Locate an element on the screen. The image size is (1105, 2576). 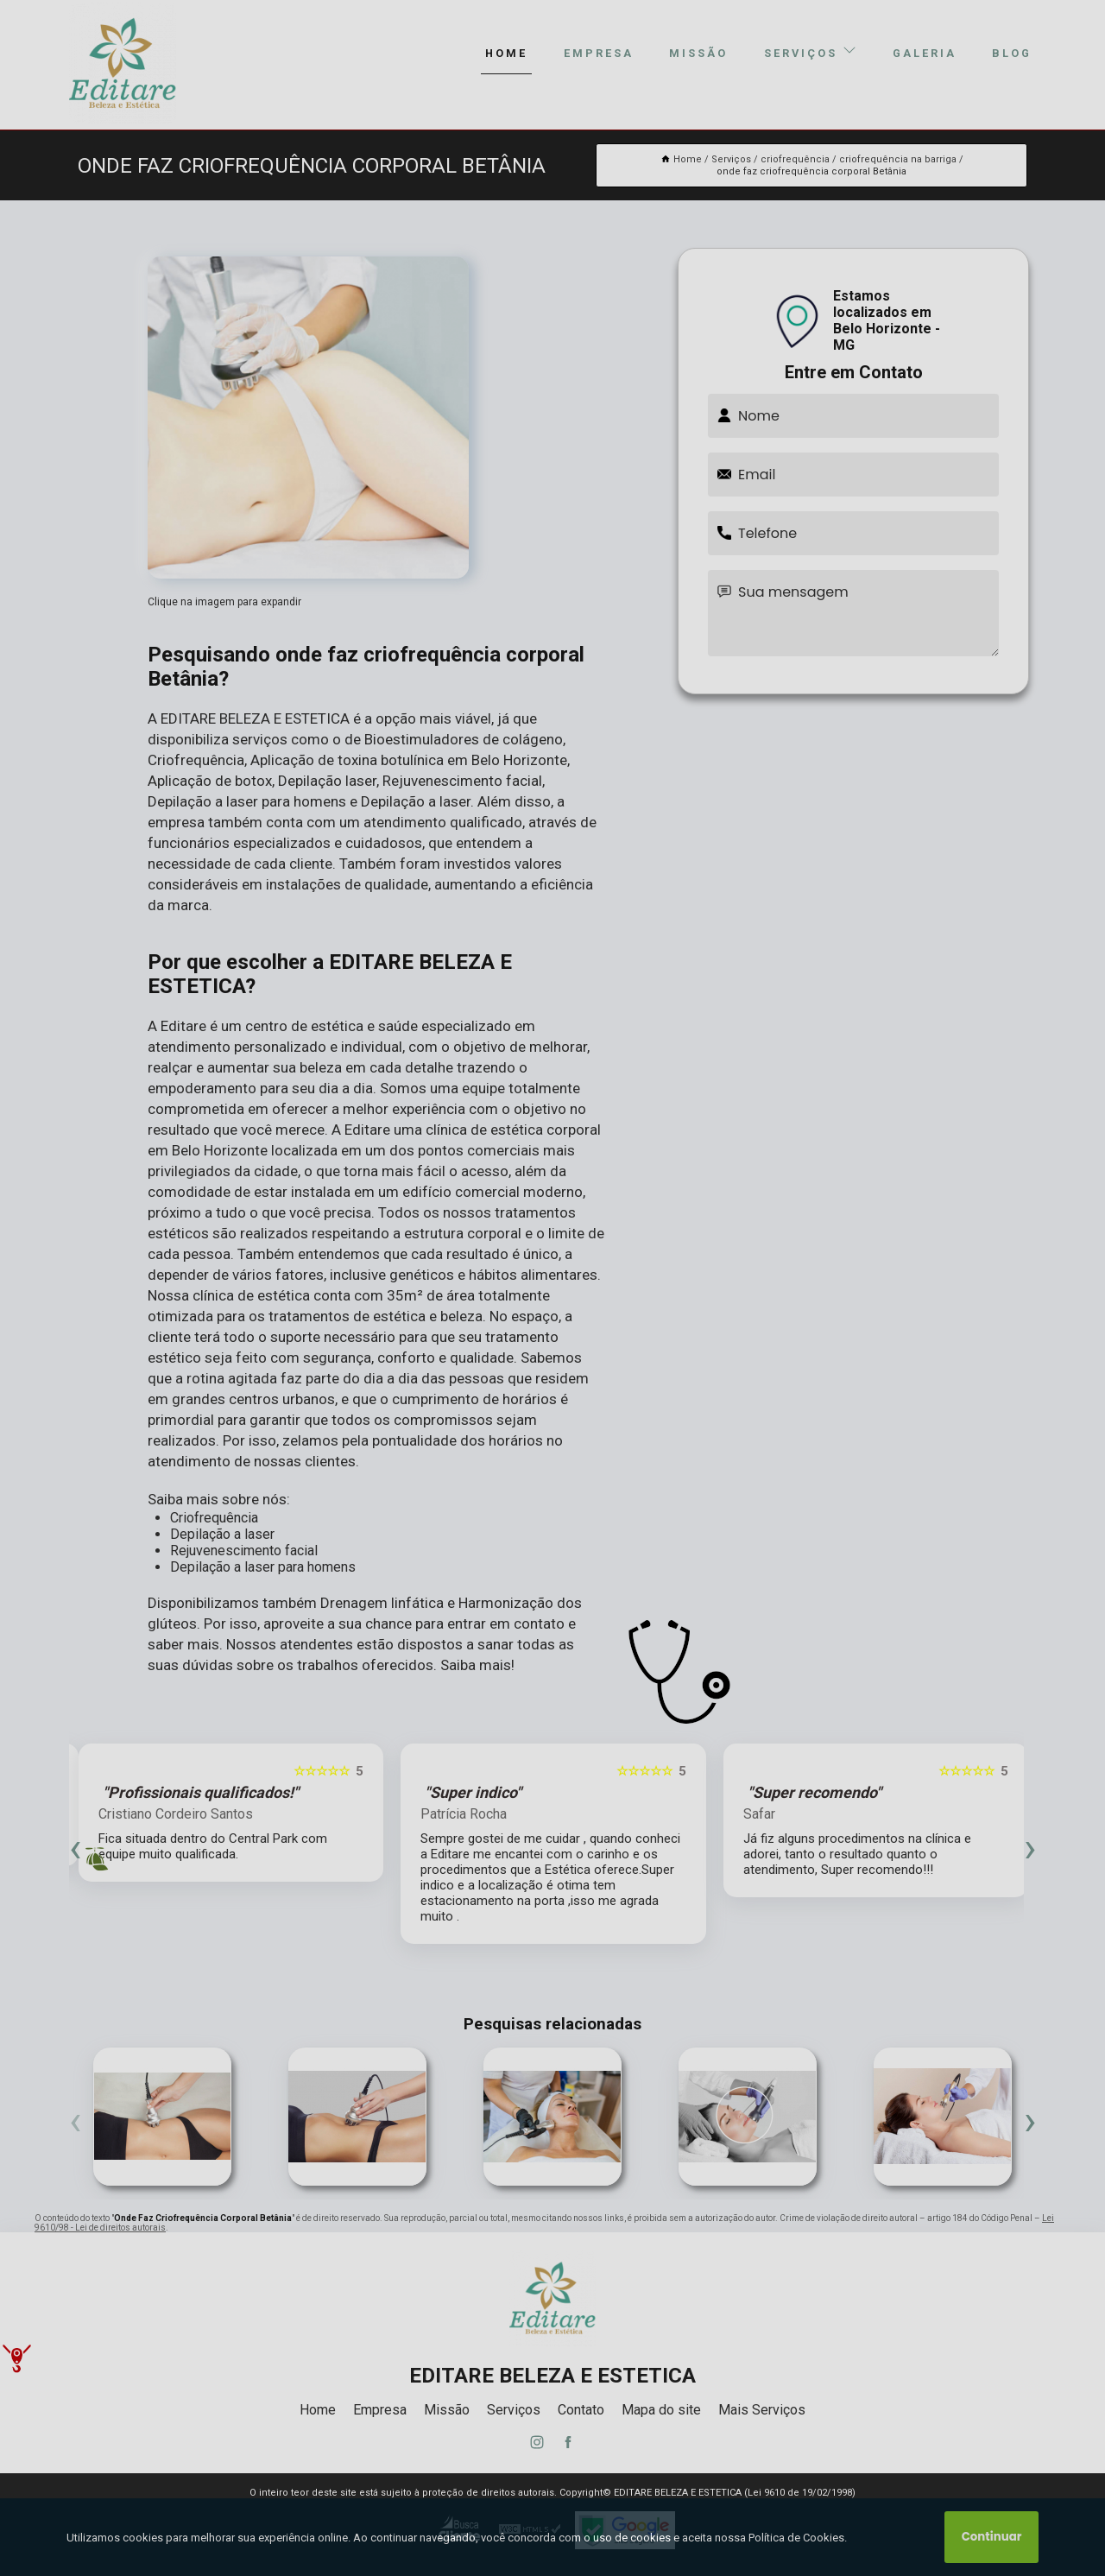
select a playful or childlike avatar accessory is located at coordinates (96, 1858).